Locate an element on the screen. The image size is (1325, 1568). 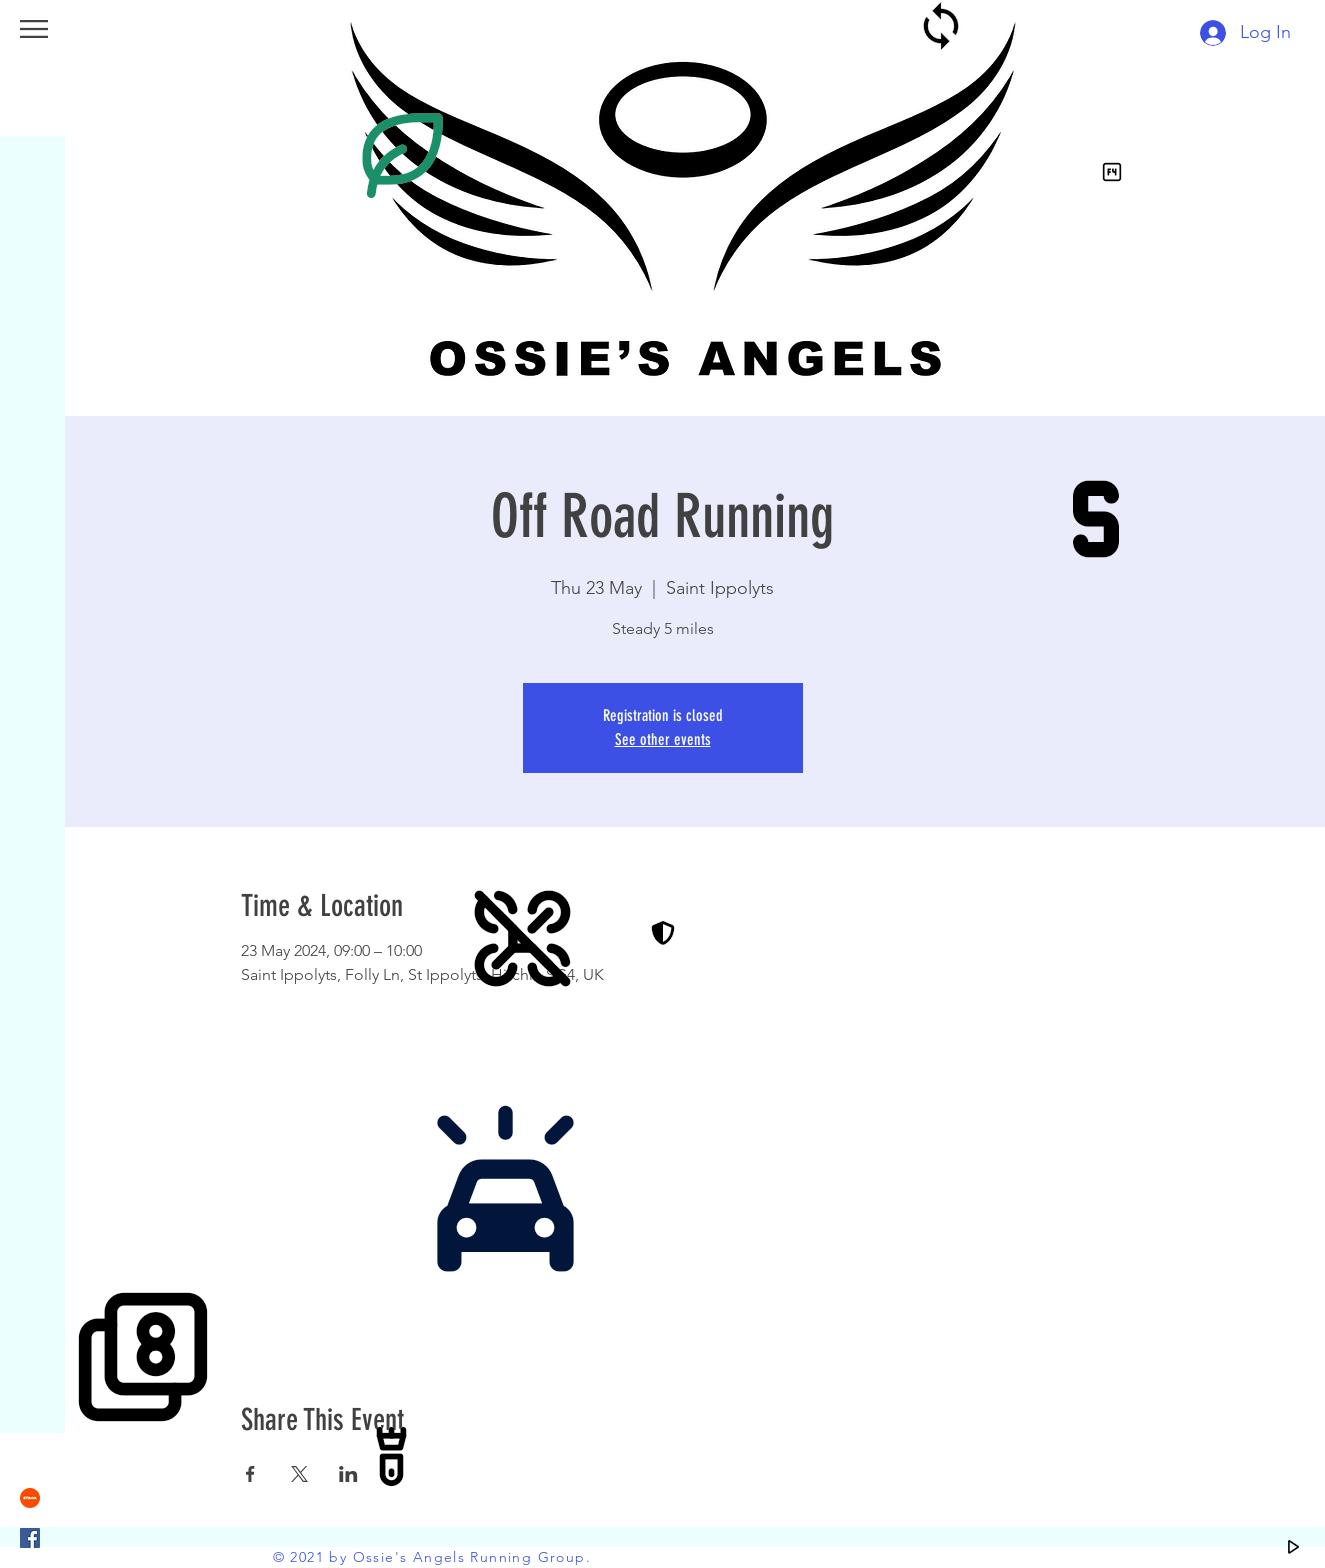
indicates vehicle is currently active or running is located at coordinates (505, 1193).